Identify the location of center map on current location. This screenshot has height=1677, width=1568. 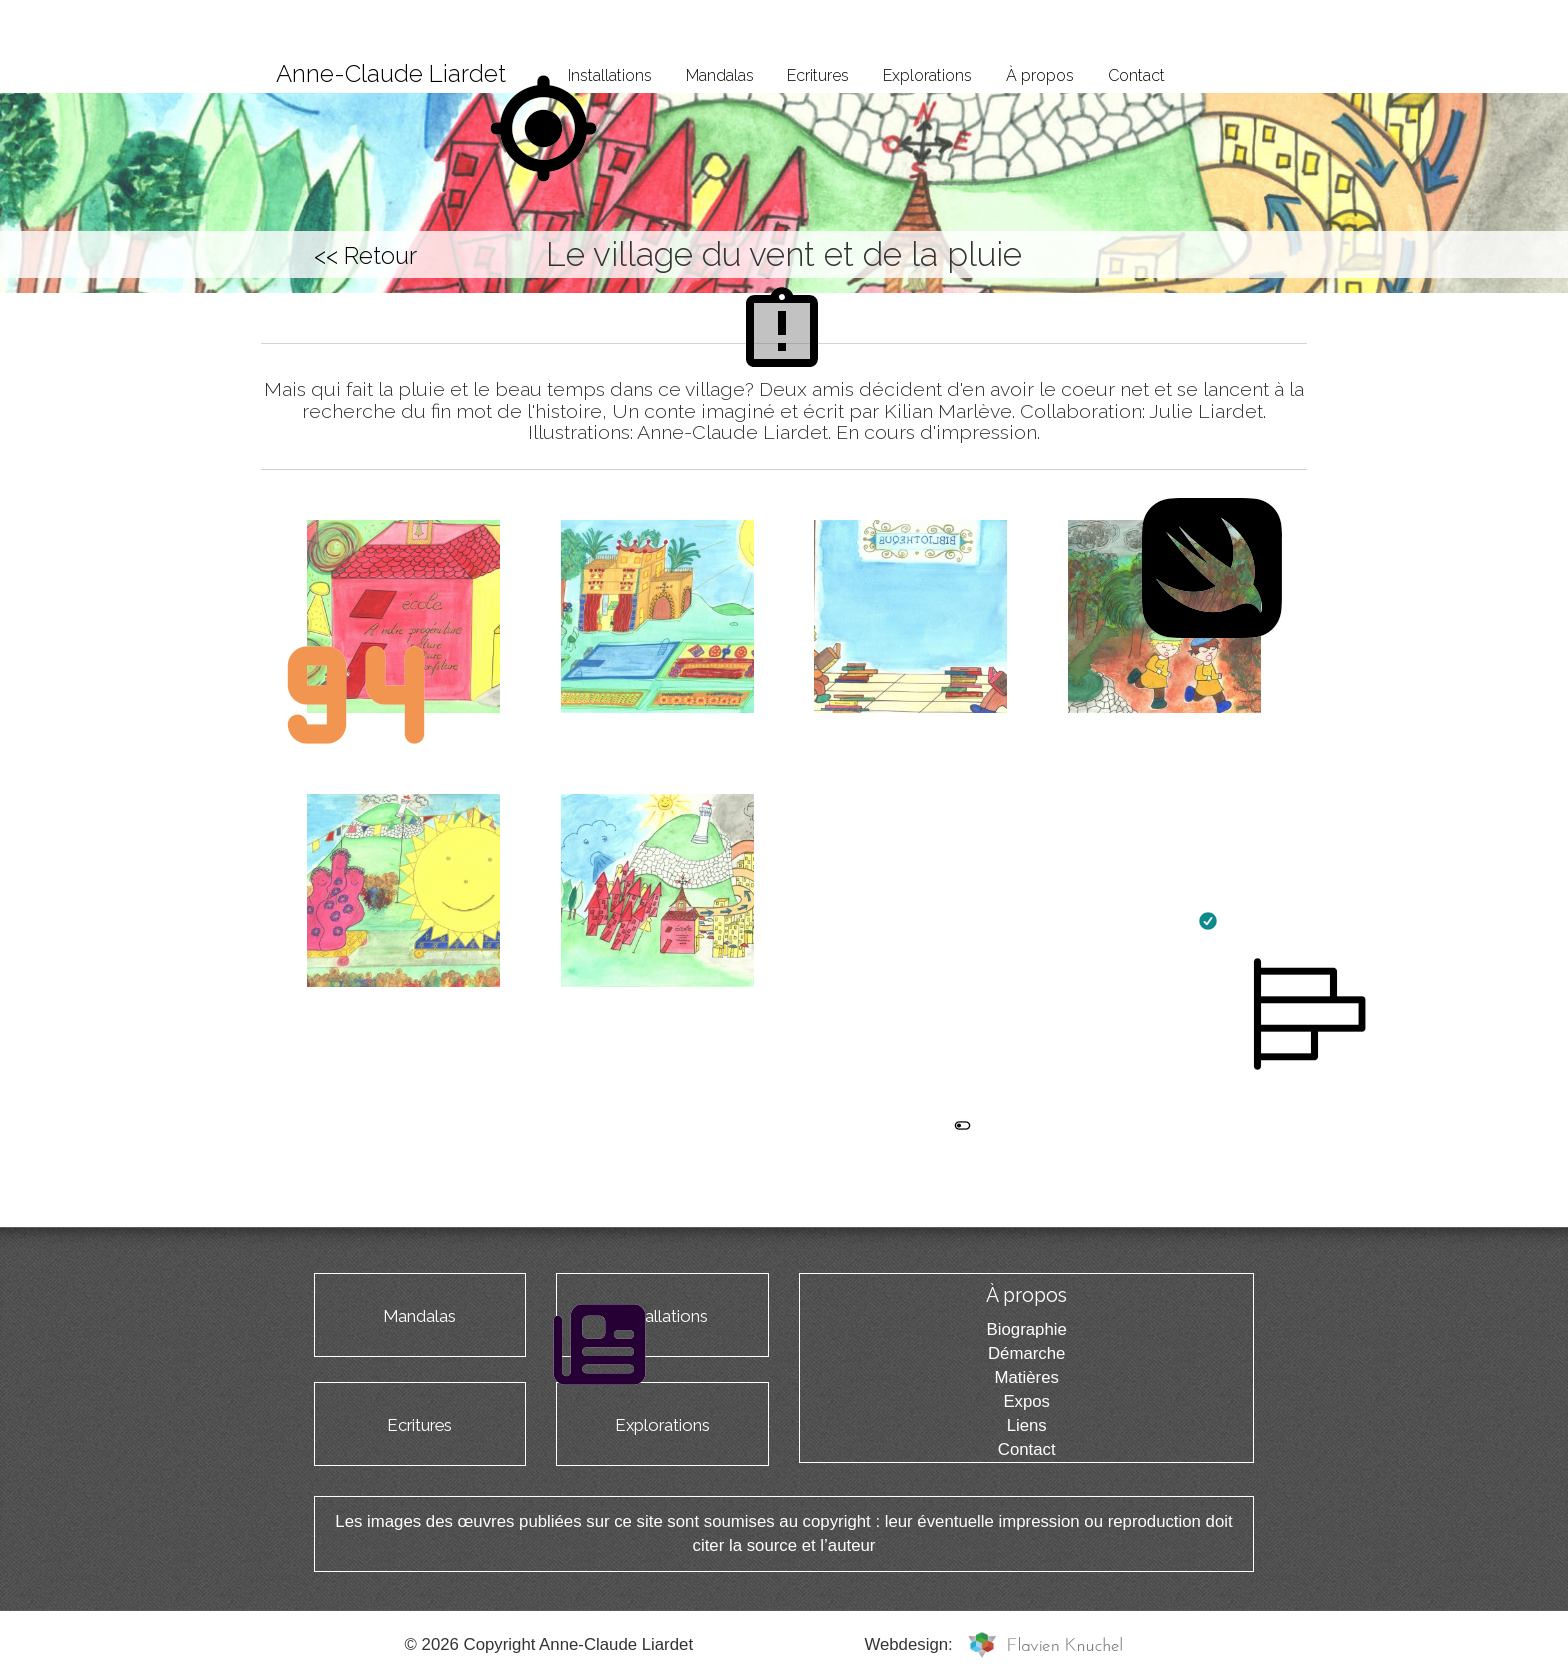
(543, 128).